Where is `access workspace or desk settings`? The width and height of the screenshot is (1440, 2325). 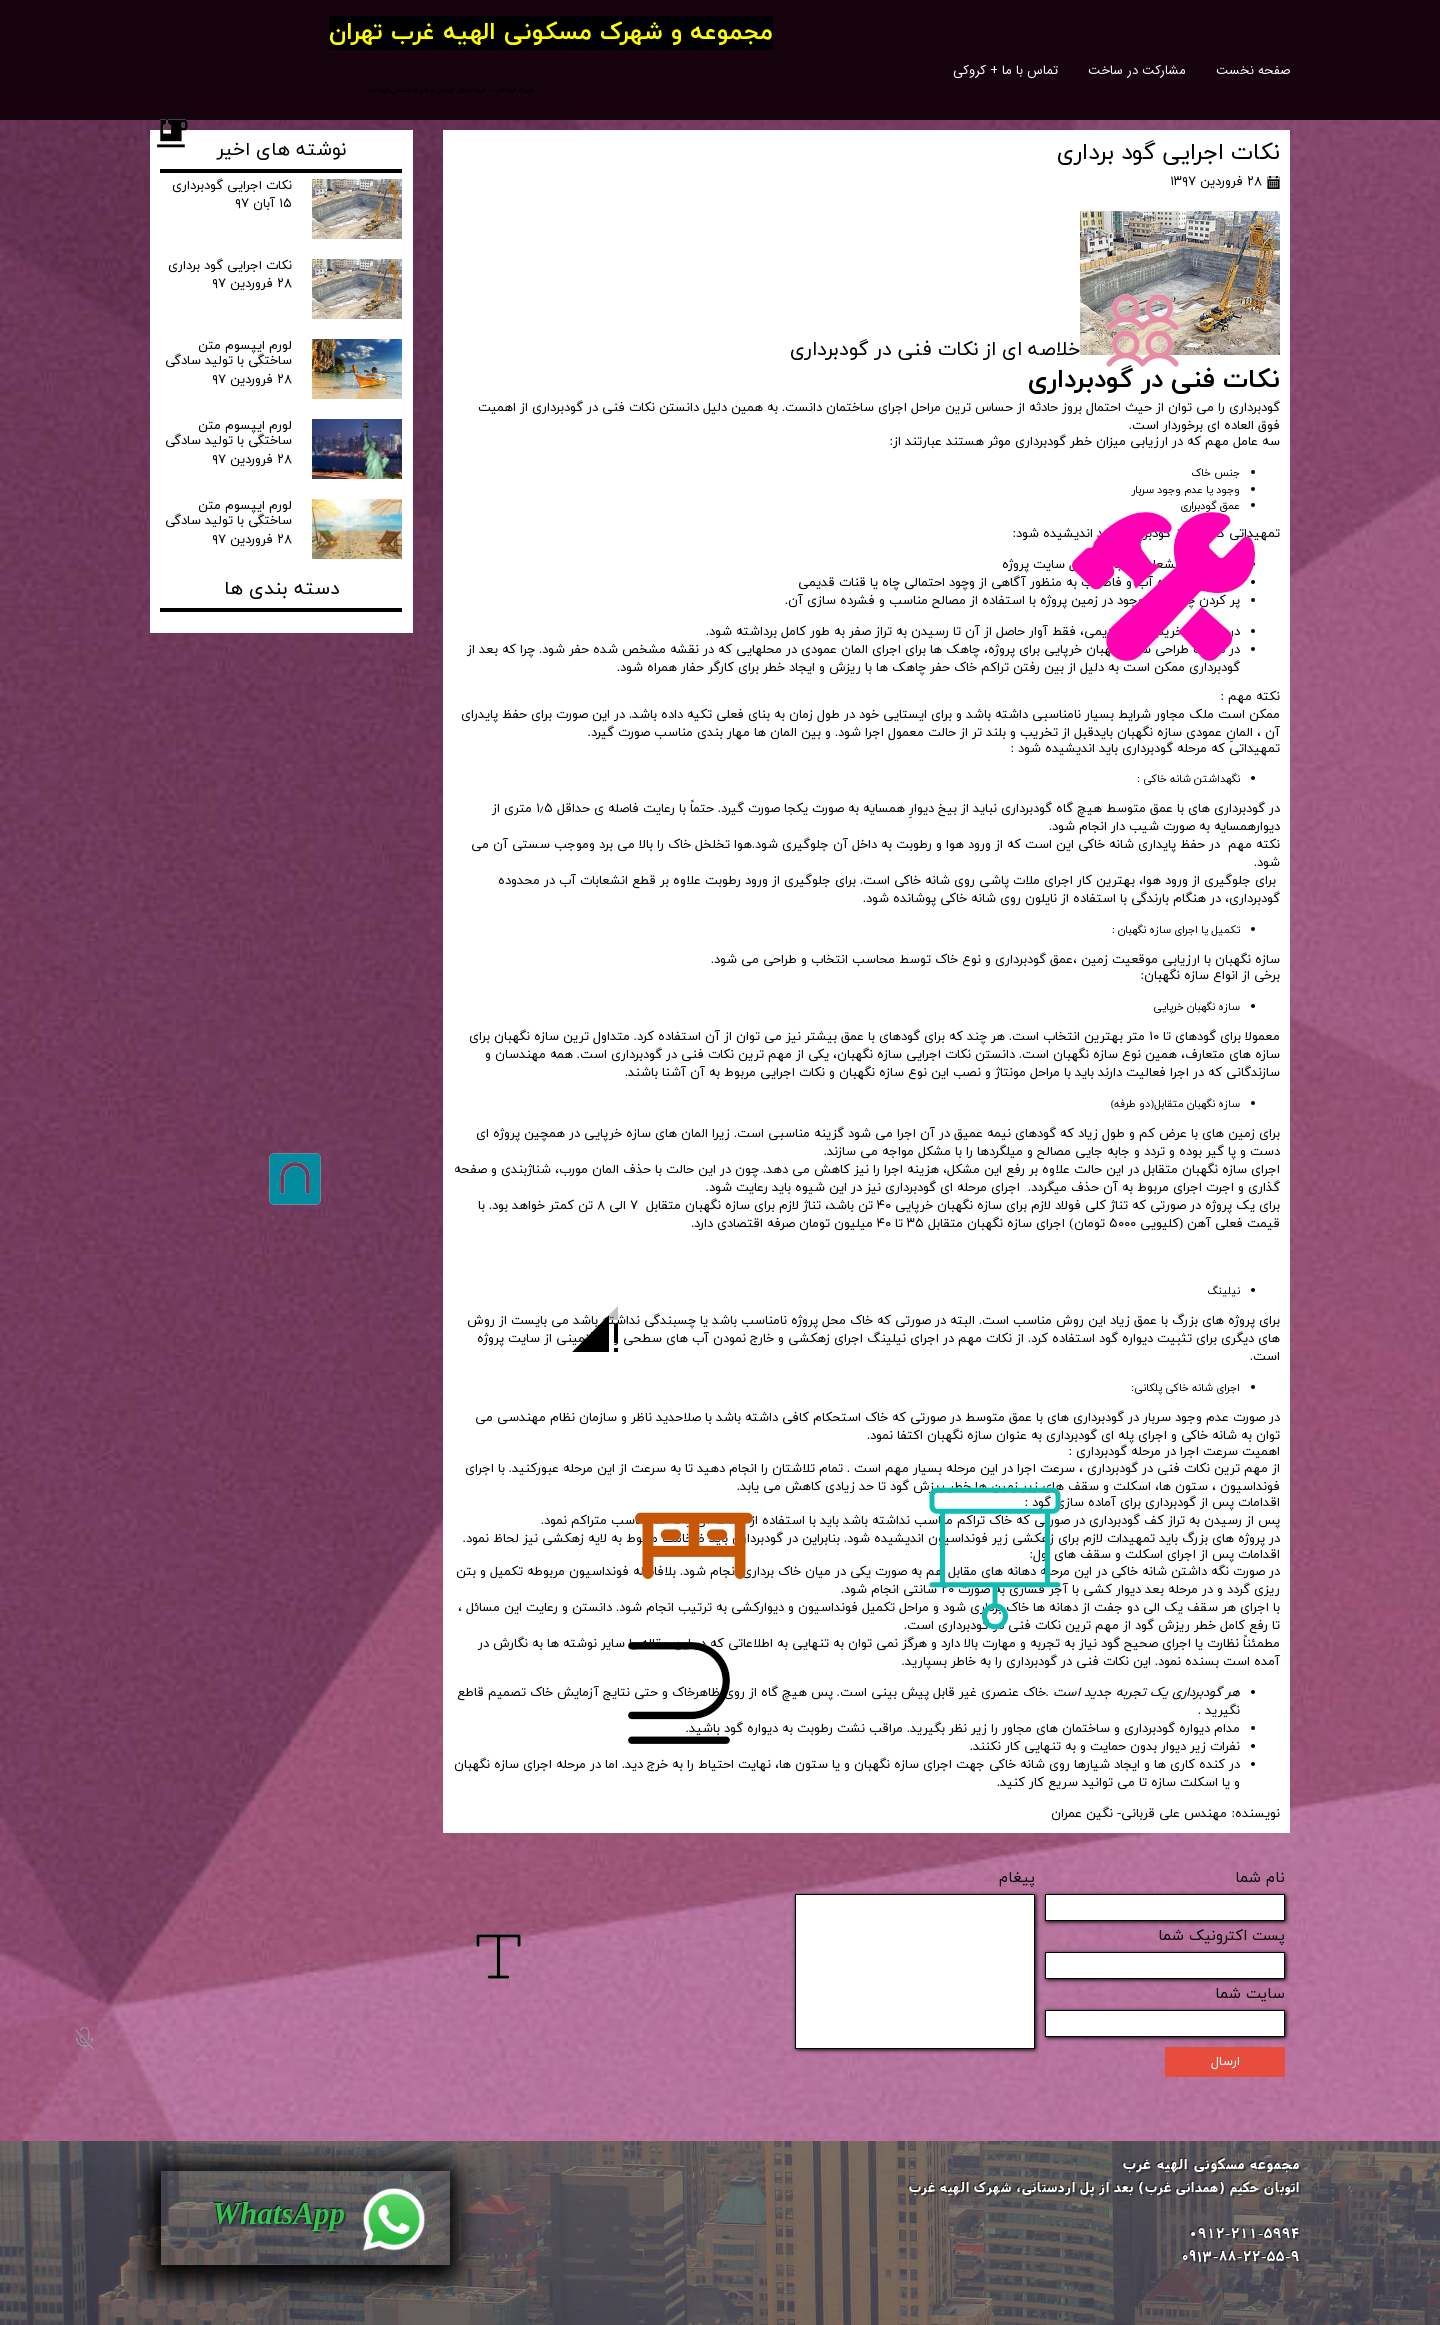
access workspace or desk settings is located at coordinates (694, 1544).